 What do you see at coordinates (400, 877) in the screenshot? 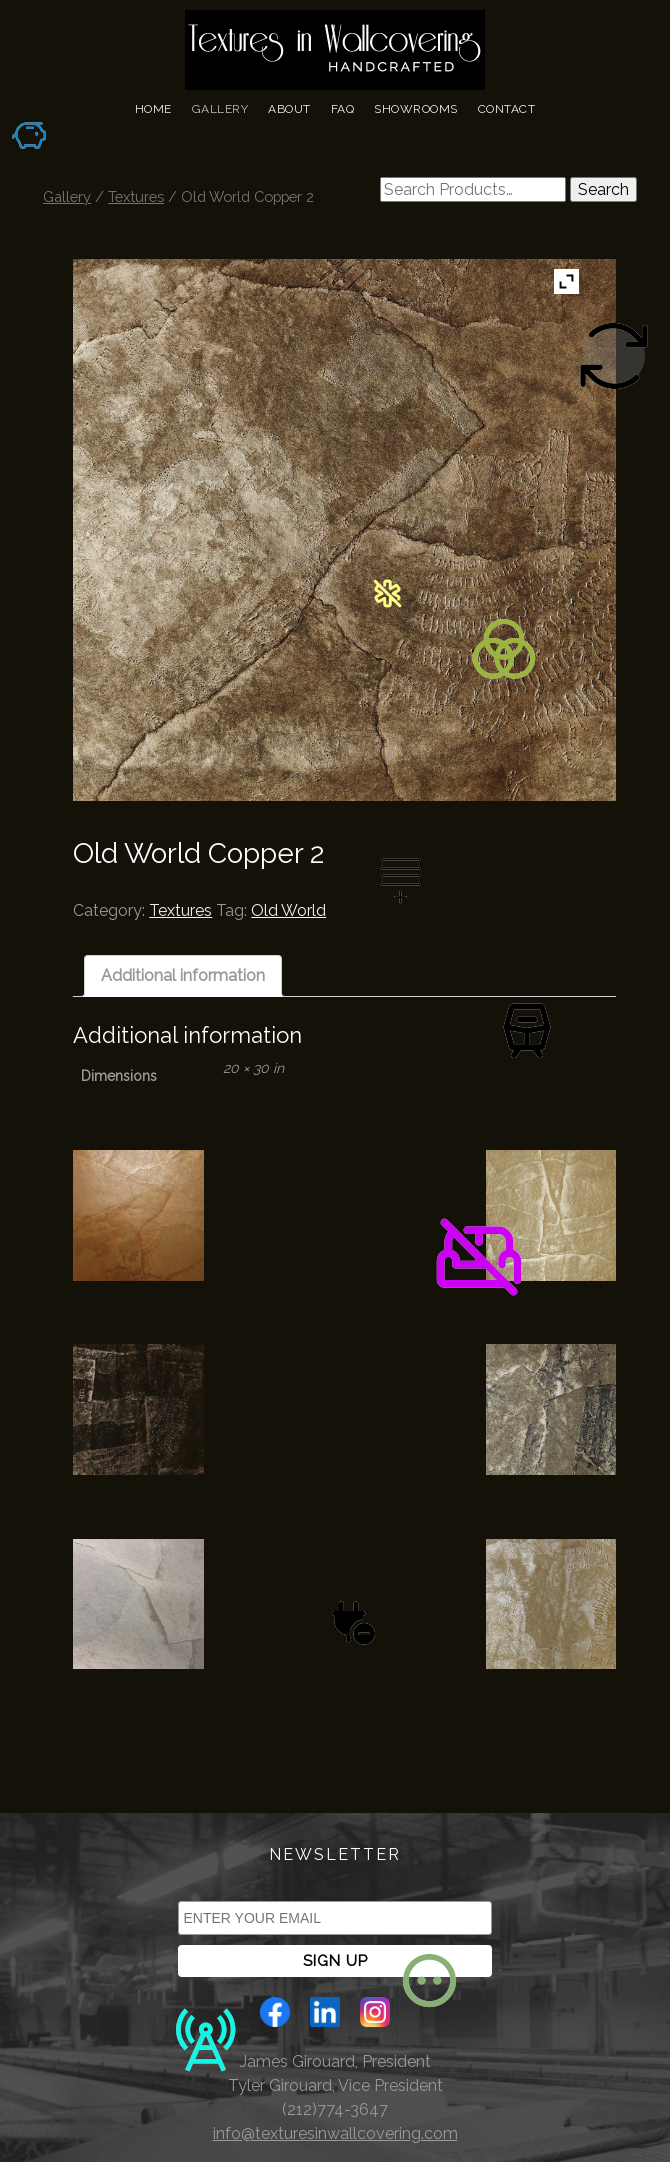
I see `add a new row at the bottom` at bounding box center [400, 877].